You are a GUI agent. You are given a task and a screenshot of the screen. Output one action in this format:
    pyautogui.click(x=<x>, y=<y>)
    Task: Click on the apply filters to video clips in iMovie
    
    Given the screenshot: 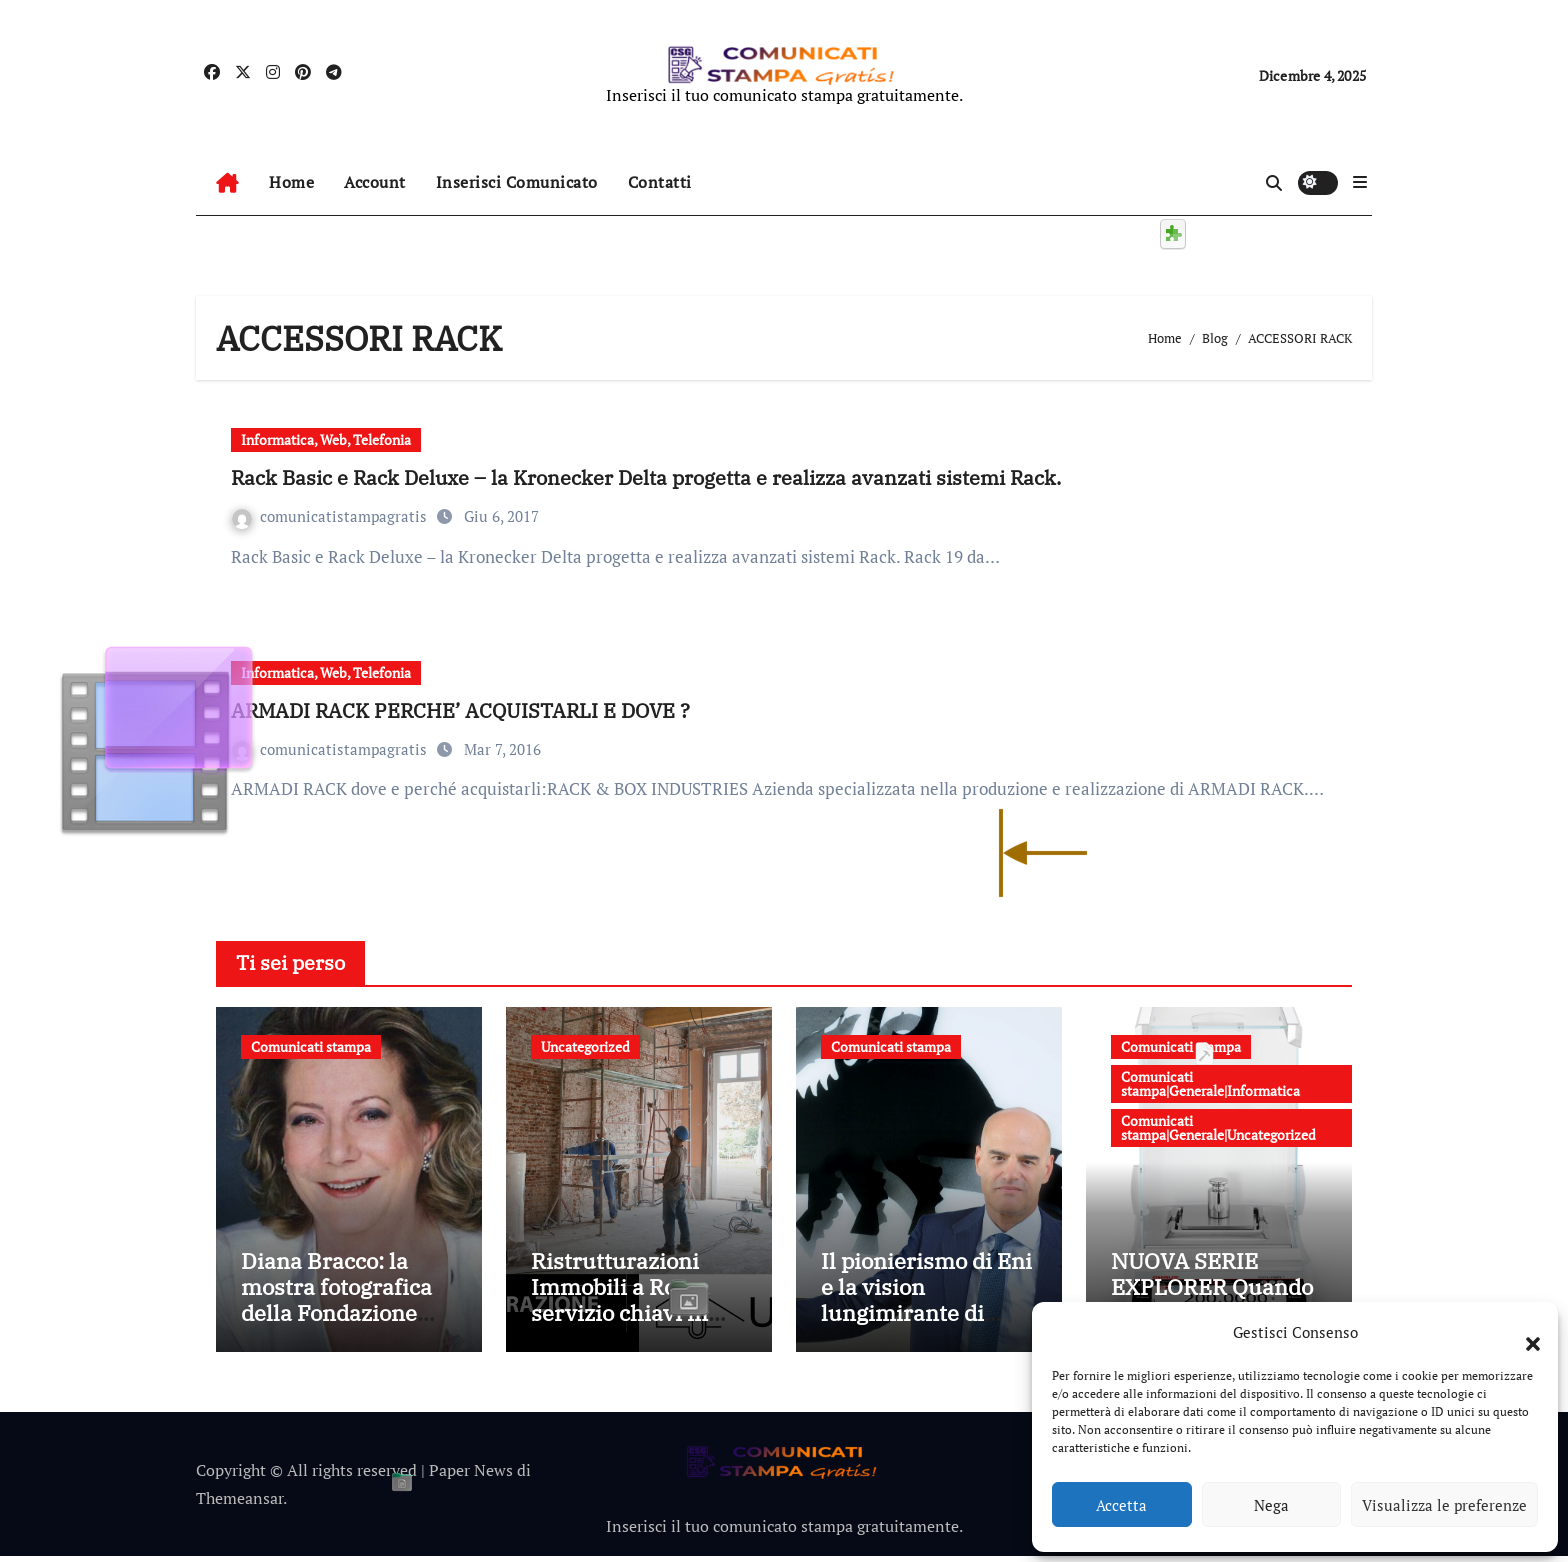 What is the action you would take?
    pyautogui.click(x=156, y=741)
    